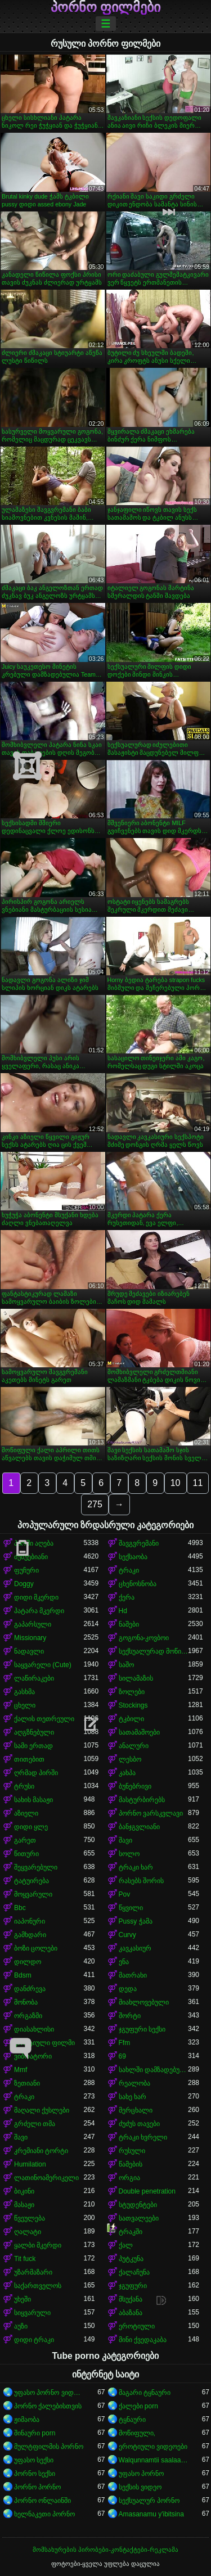 The image size is (211, 2576). Describe the element at coordinates (20, 2048) in the screenshot. I see `indicates user is busy or unavailable for chat` at that location.